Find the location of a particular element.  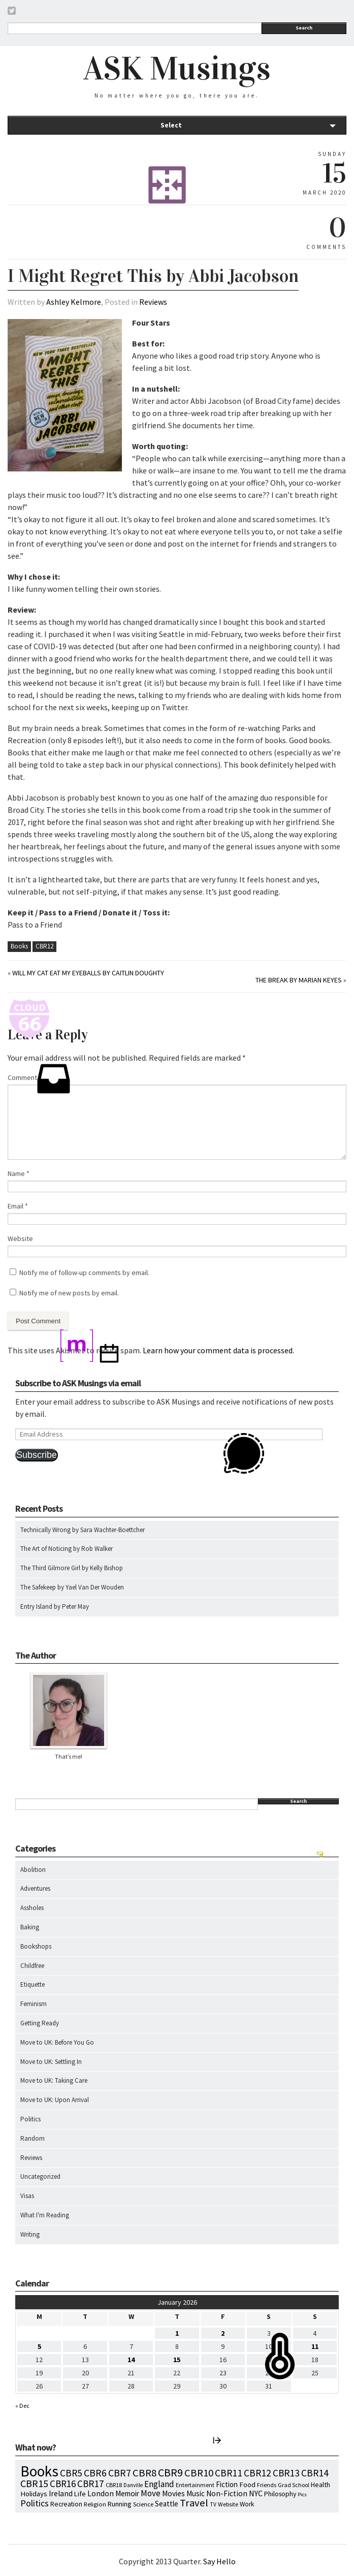

indicates high temperature reading is located at coordinates (280, 2356).